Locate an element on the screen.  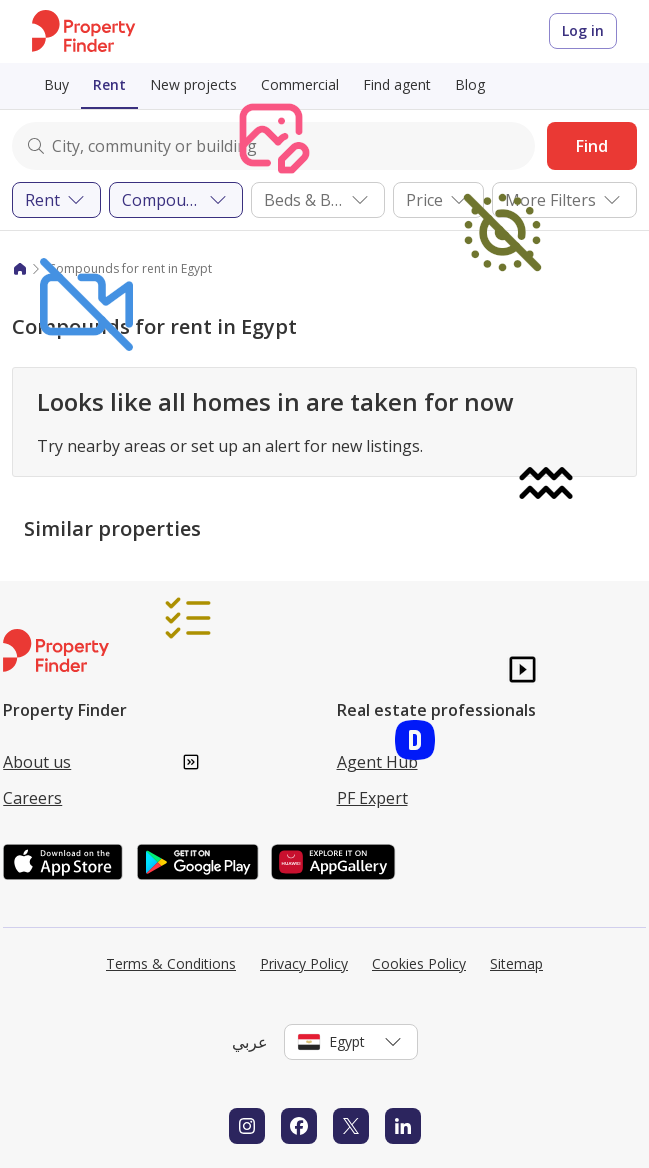
turn off camera or disable video is located at coordinates (86, 304).